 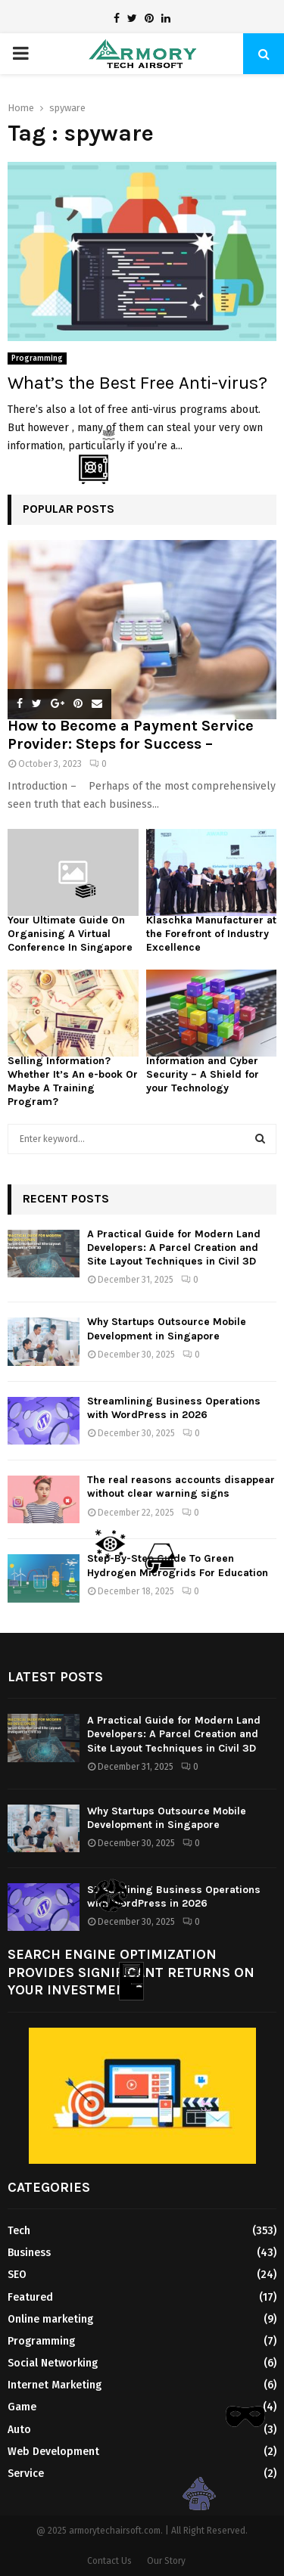 I want to click on hazard warning indicating slippery surface, so click(x=206, y=2106).